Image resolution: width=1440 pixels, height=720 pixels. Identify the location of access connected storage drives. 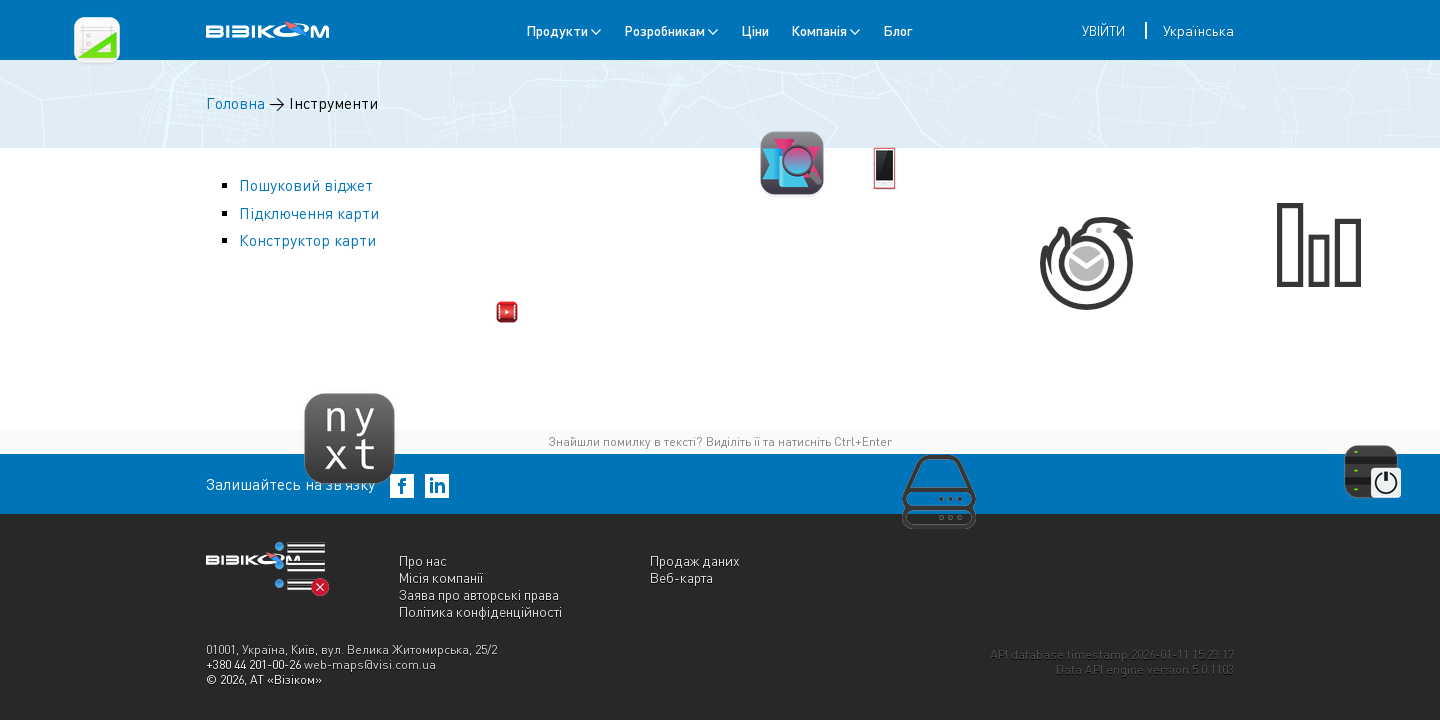
(939, 492).